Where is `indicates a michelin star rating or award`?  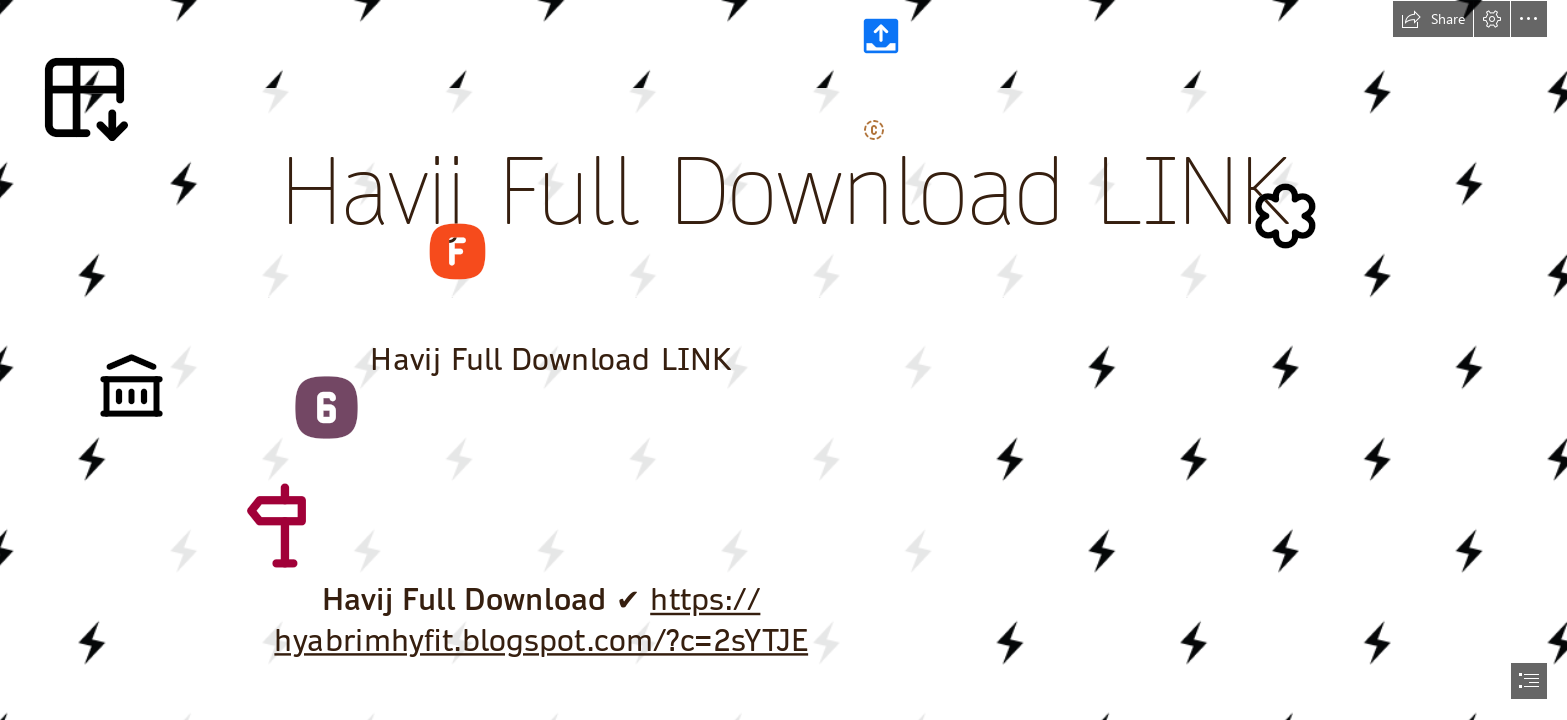
indicates a michelin star rating or award is located at coordinates (1286, 216).